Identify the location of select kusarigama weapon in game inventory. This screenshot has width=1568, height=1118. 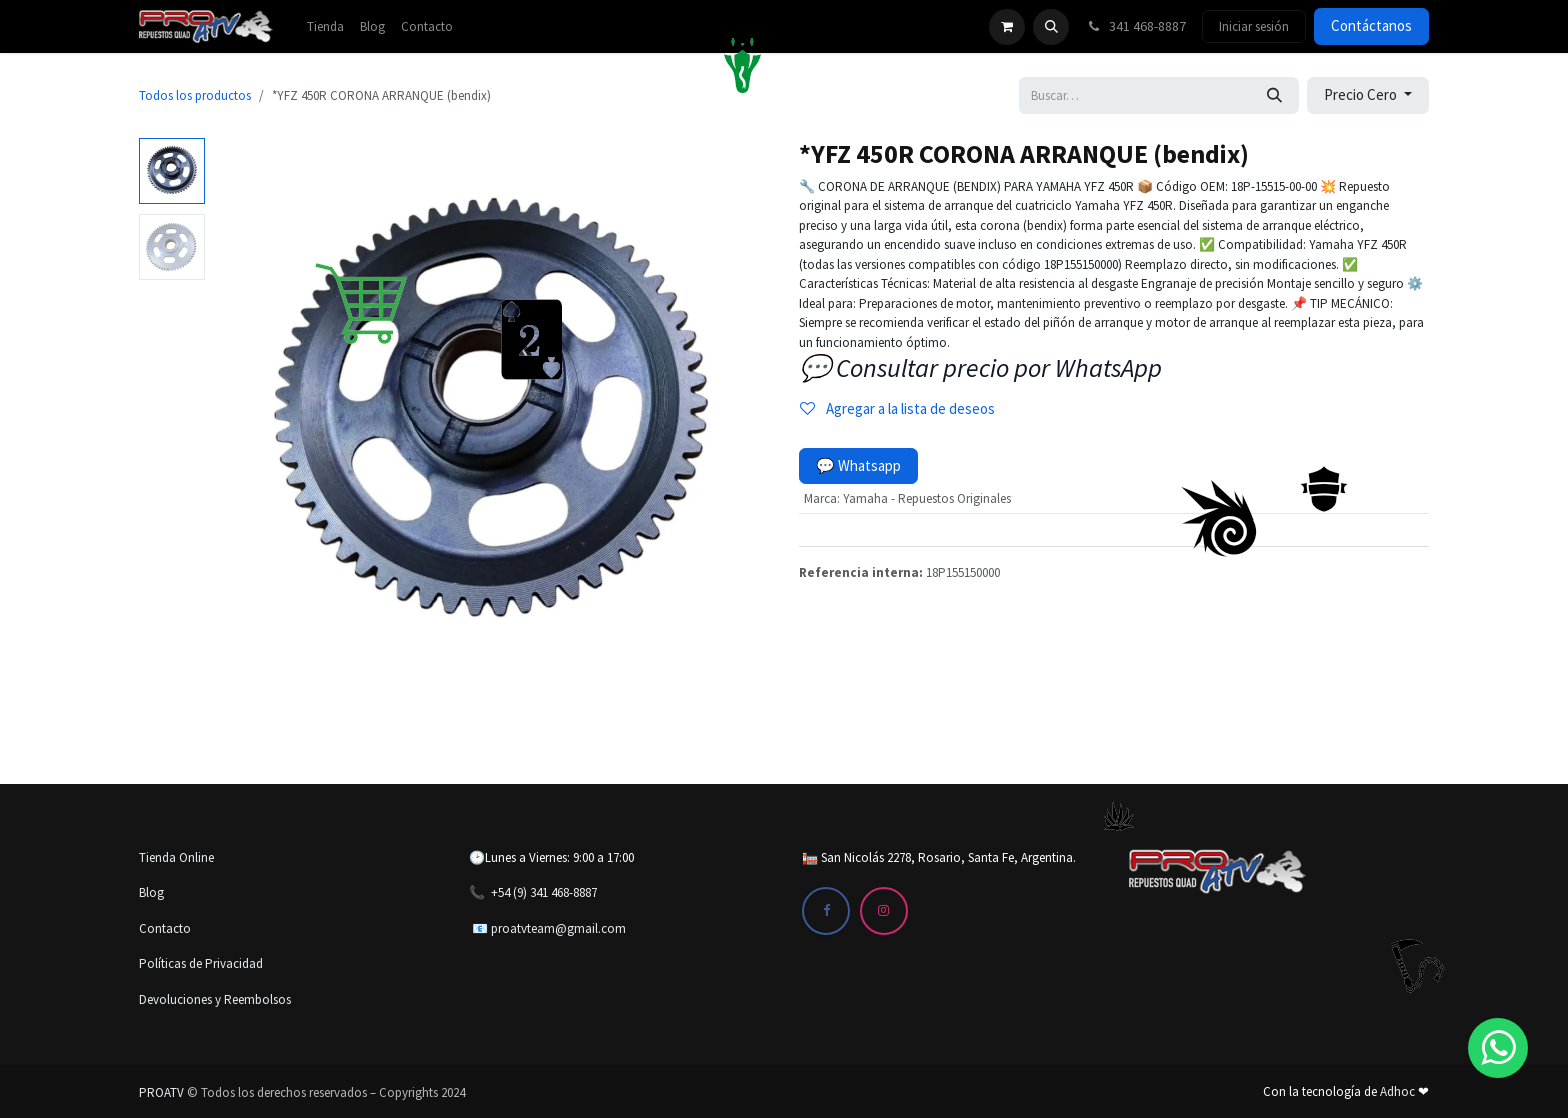
(1418, 966).